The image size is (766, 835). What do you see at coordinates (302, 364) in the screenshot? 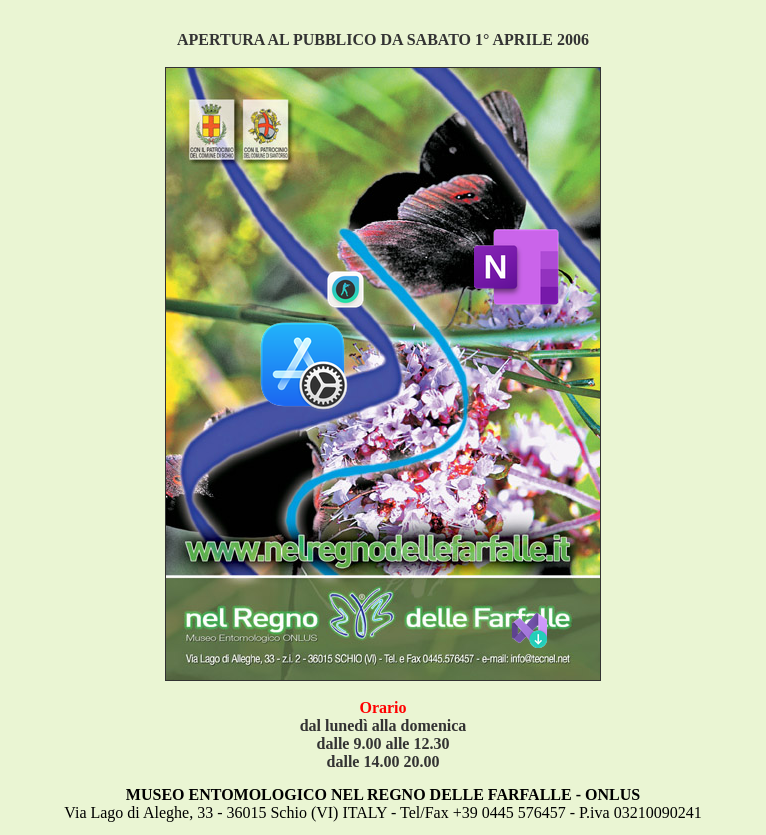
I see `open software properties or developer settings` at bounding box center [302, 364].